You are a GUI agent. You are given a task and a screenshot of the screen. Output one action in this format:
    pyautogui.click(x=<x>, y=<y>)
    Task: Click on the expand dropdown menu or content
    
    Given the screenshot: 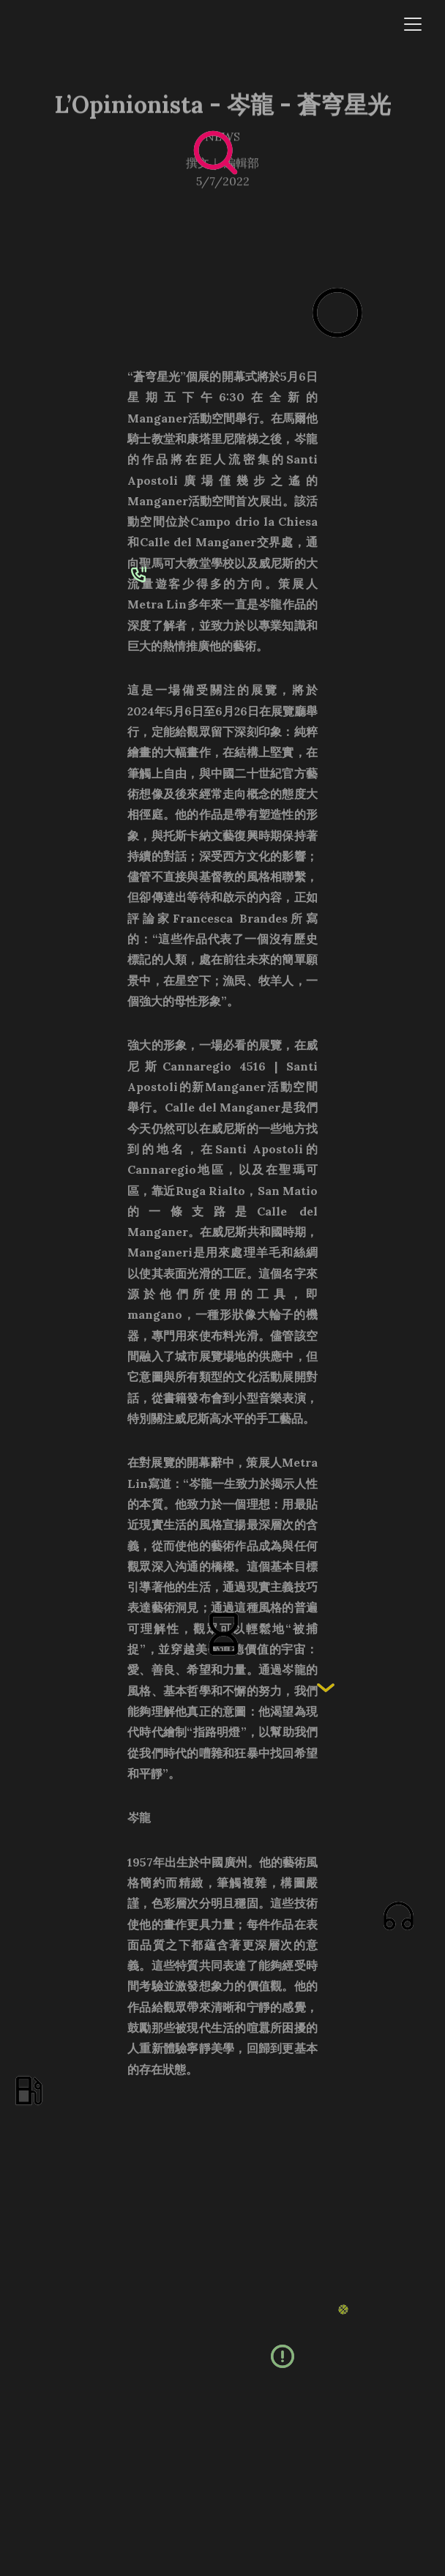 What is the action you would take?
    pyautogui.click(x=326, y=1687)
    